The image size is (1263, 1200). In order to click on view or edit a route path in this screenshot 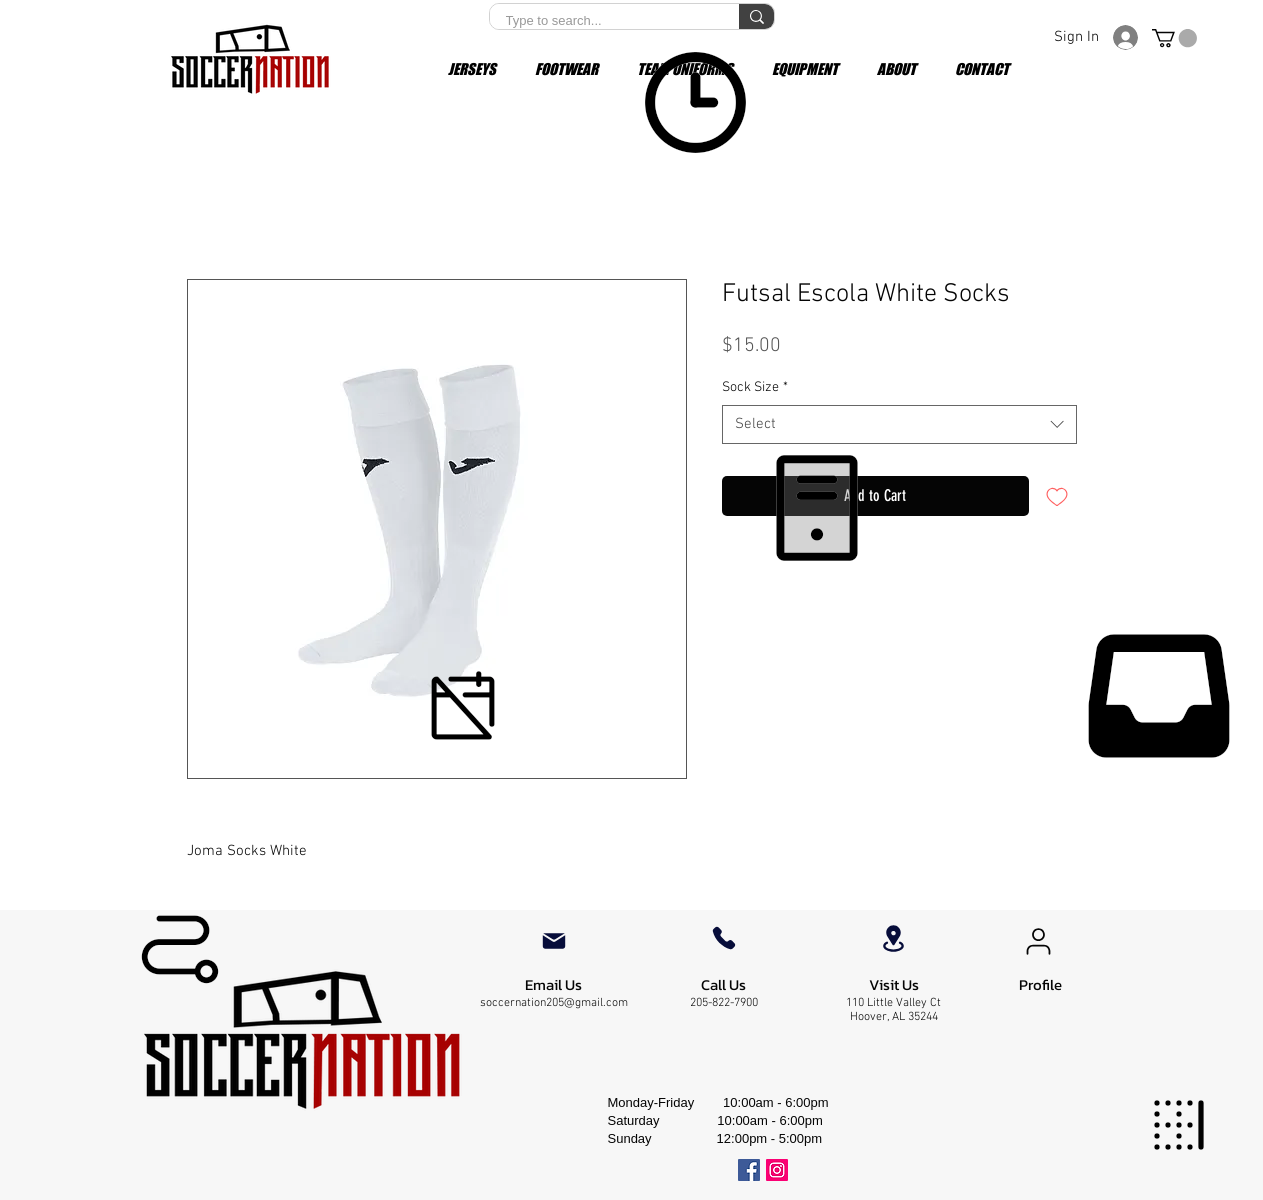, I will do `click(180, 945)`.